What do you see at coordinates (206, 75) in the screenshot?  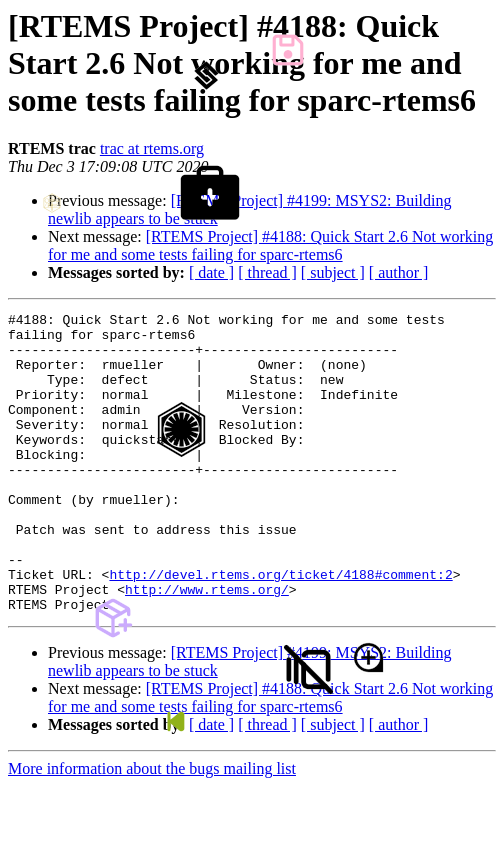 I see `staylinked company logo` at bounding box center [206, 75].